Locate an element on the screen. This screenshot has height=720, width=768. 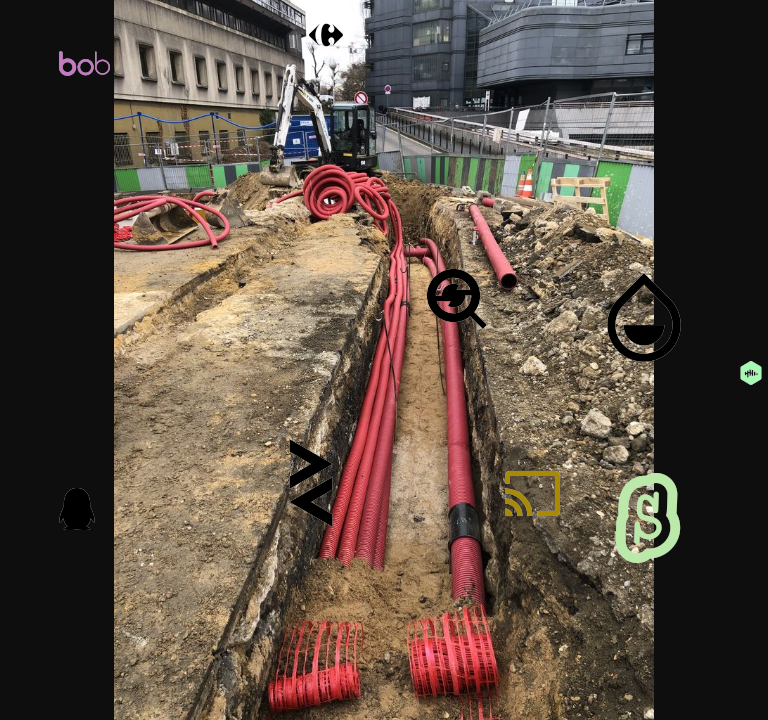
open the Castbox podcast app is located at coordinates (751, 373).